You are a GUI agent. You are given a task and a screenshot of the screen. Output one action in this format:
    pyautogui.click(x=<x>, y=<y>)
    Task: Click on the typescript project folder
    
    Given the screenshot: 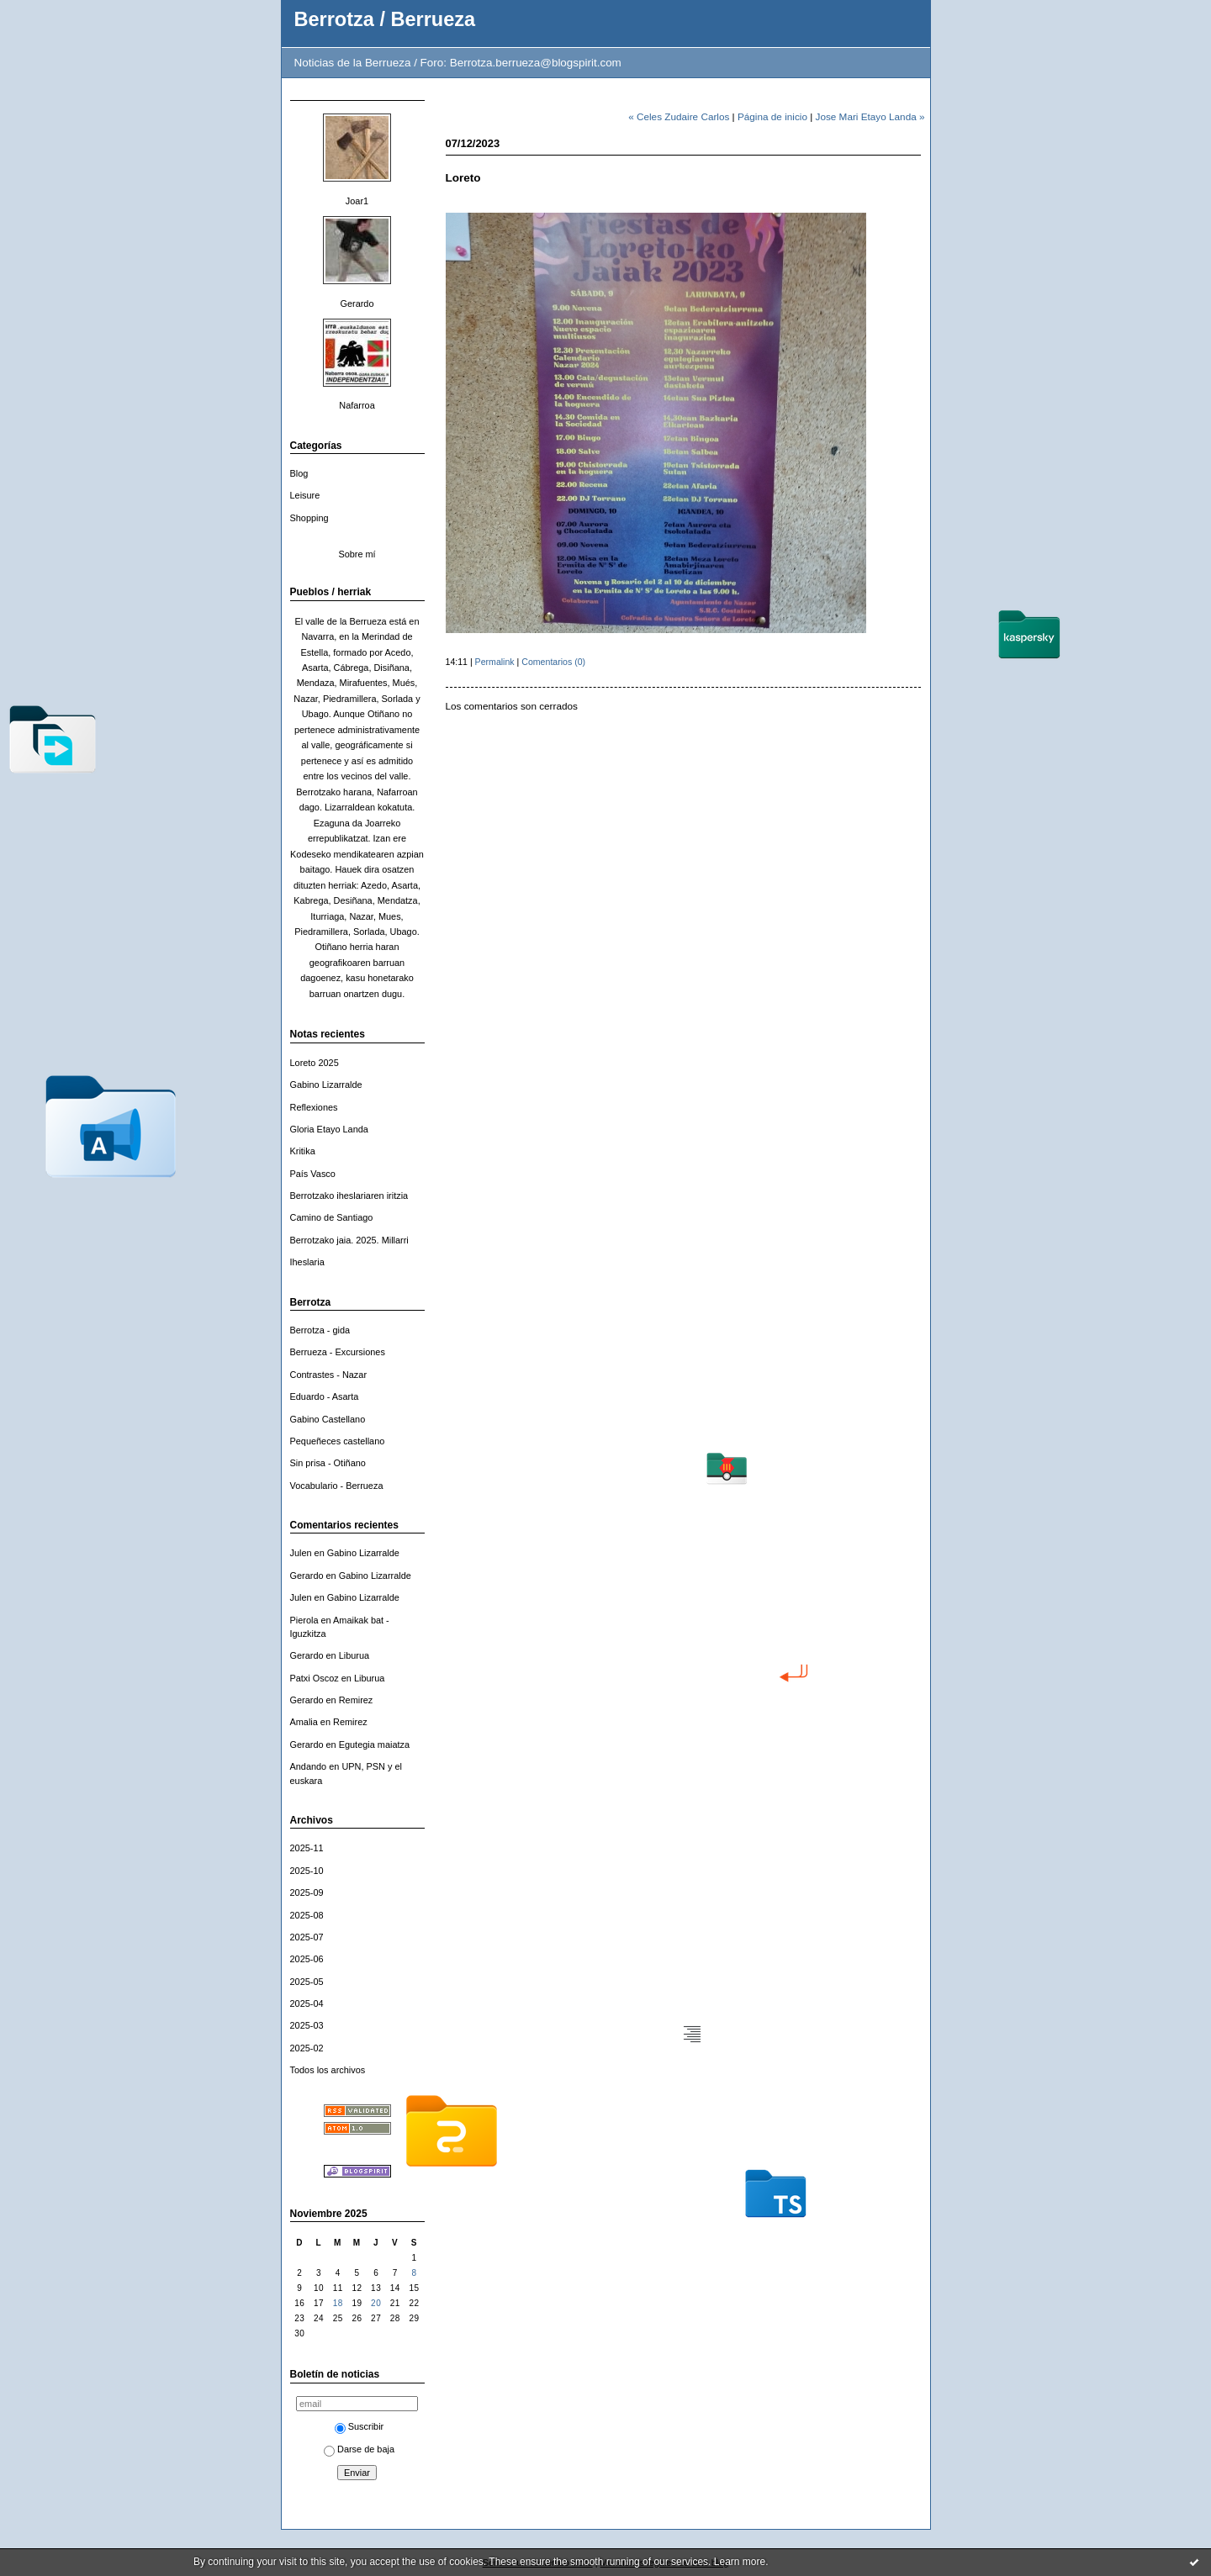 What is the action you would take?
    pyautogui.click(x=775, y=2195)
    